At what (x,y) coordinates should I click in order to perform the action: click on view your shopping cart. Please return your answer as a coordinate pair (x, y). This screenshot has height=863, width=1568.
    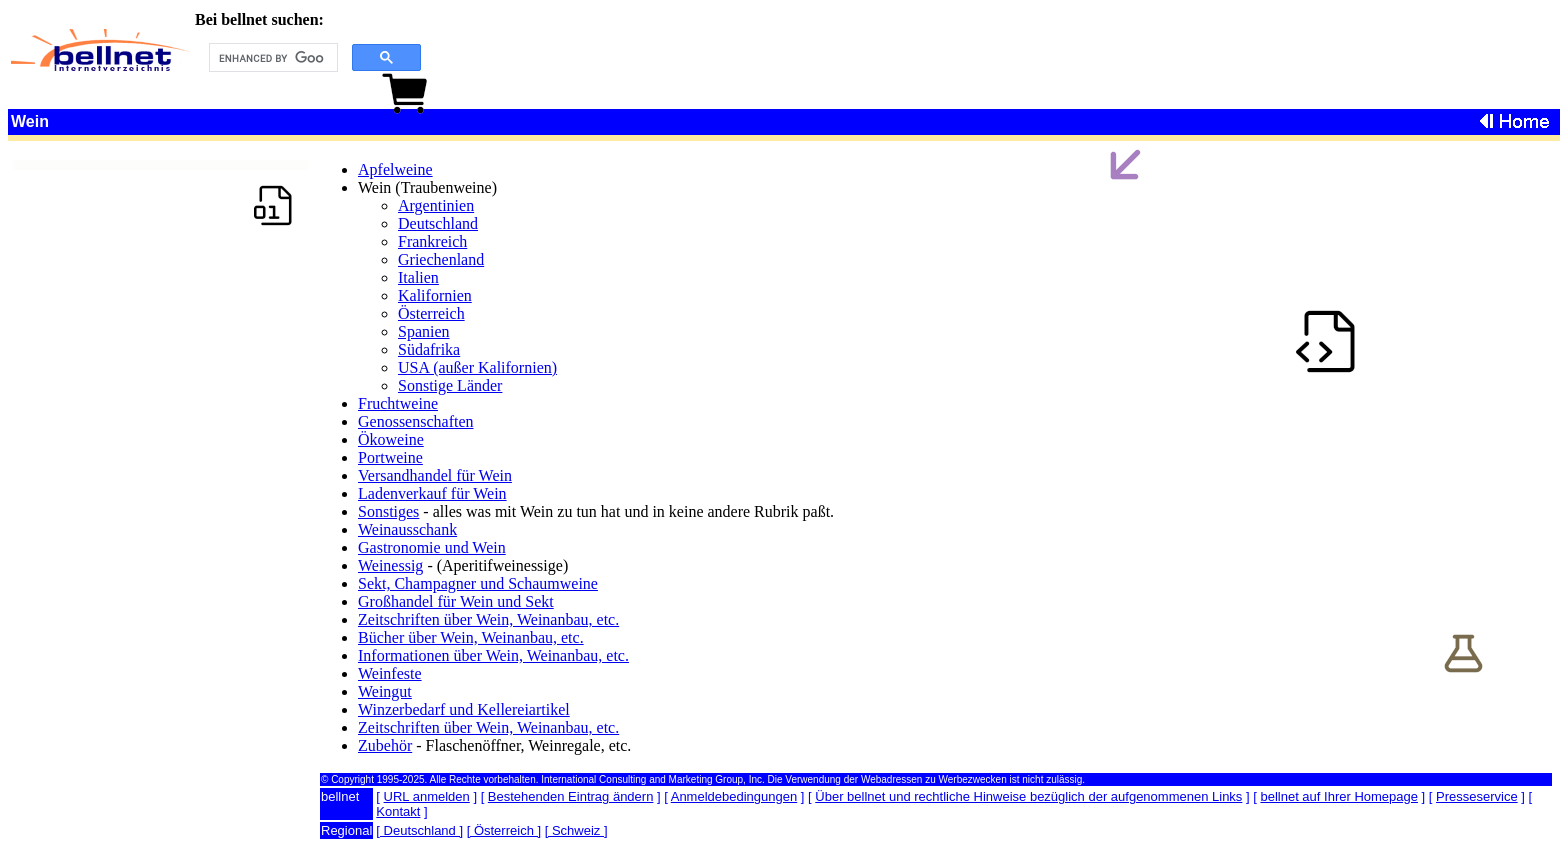
    Looking at the image, I should click on (405, 93).